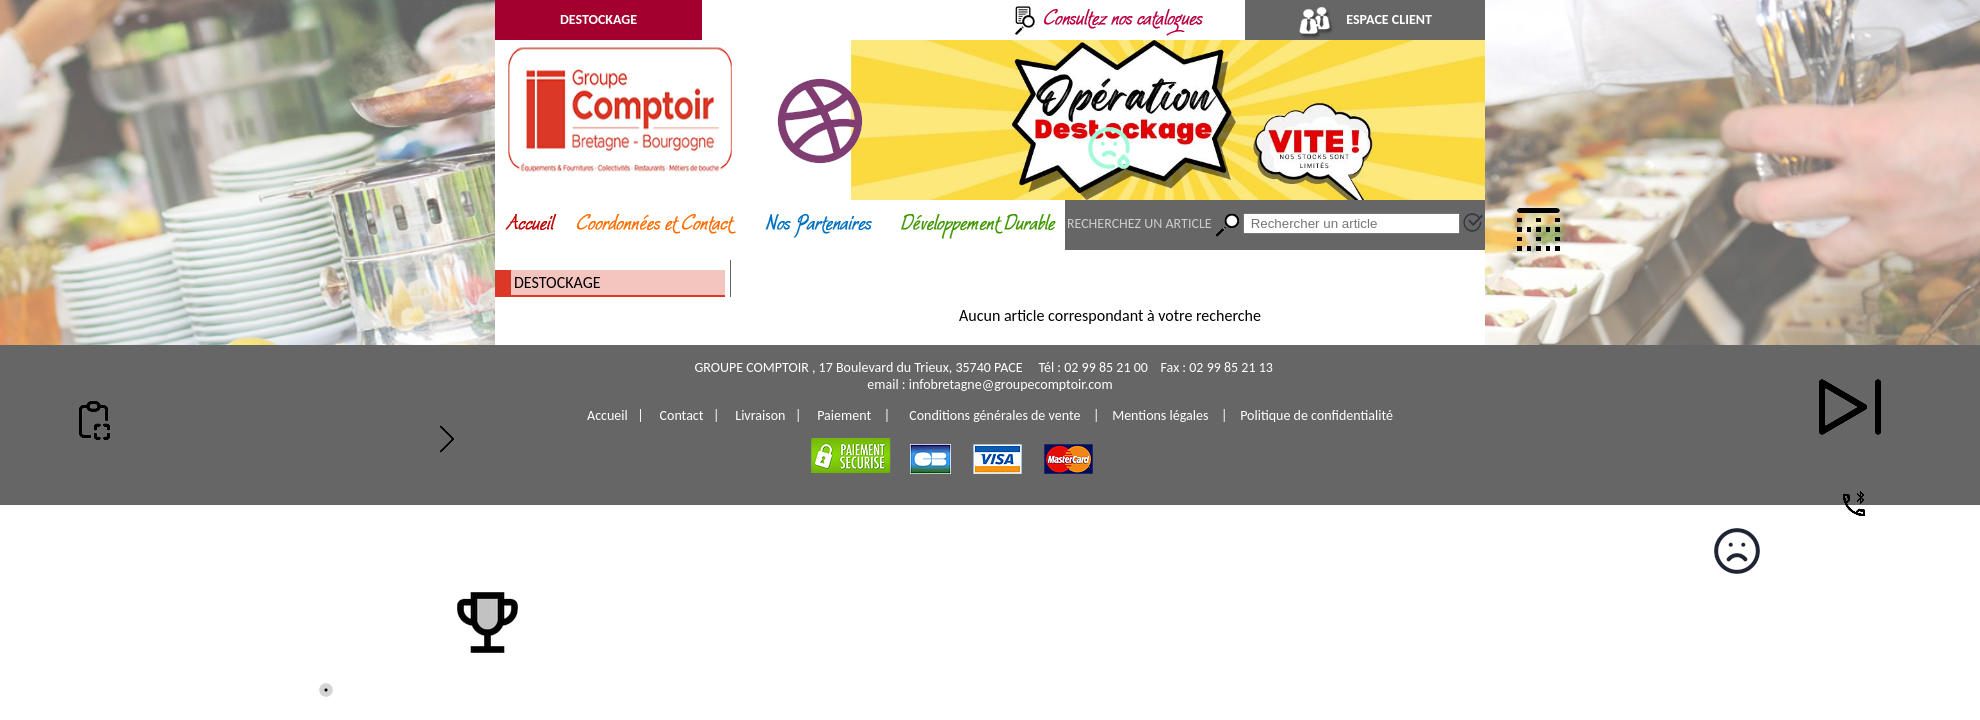 This screenshot has width=1980, height=720. Describe the element at coordinates (1538, 229) in the screenshot. I see `apply border to top edge of cell or table` at that location.